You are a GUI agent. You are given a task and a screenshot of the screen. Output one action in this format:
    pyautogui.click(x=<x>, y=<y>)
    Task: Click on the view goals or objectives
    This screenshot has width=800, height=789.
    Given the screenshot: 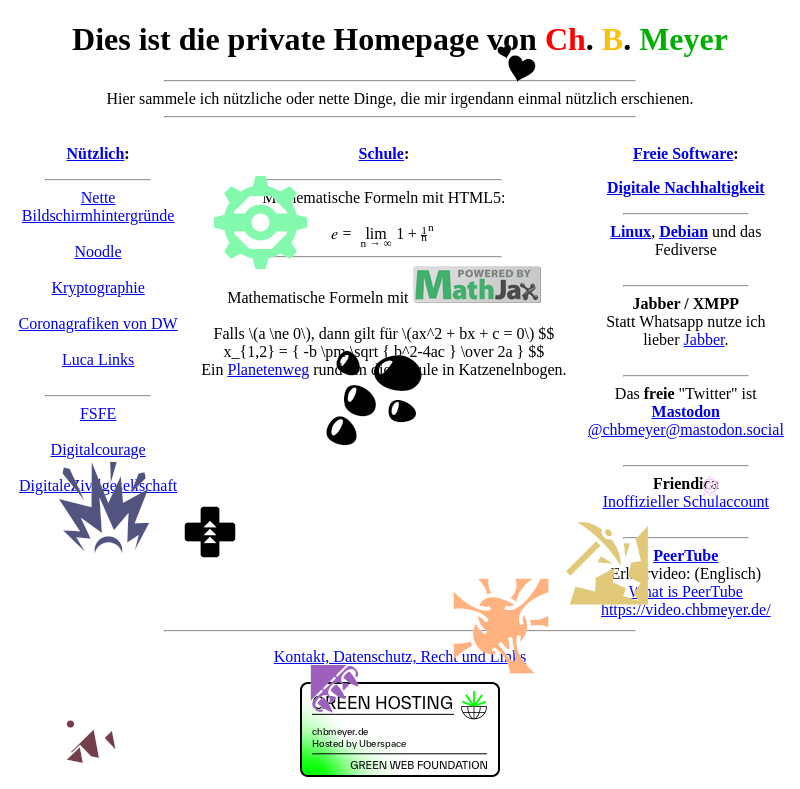 What is the action you would take?
    pyautogui.click(x=710, y=486)
    